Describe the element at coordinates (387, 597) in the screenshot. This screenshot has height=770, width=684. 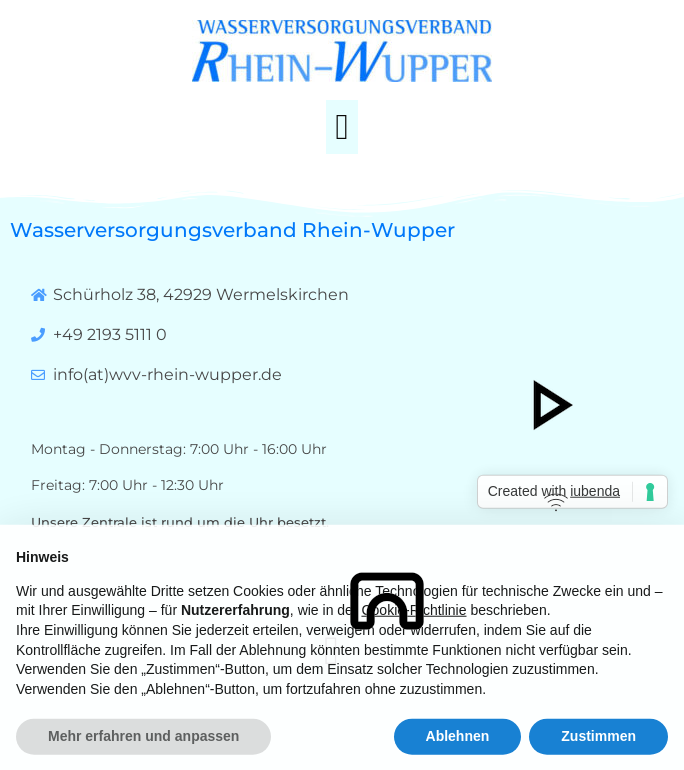
I see `view bridge or infrastructure information` at that location.